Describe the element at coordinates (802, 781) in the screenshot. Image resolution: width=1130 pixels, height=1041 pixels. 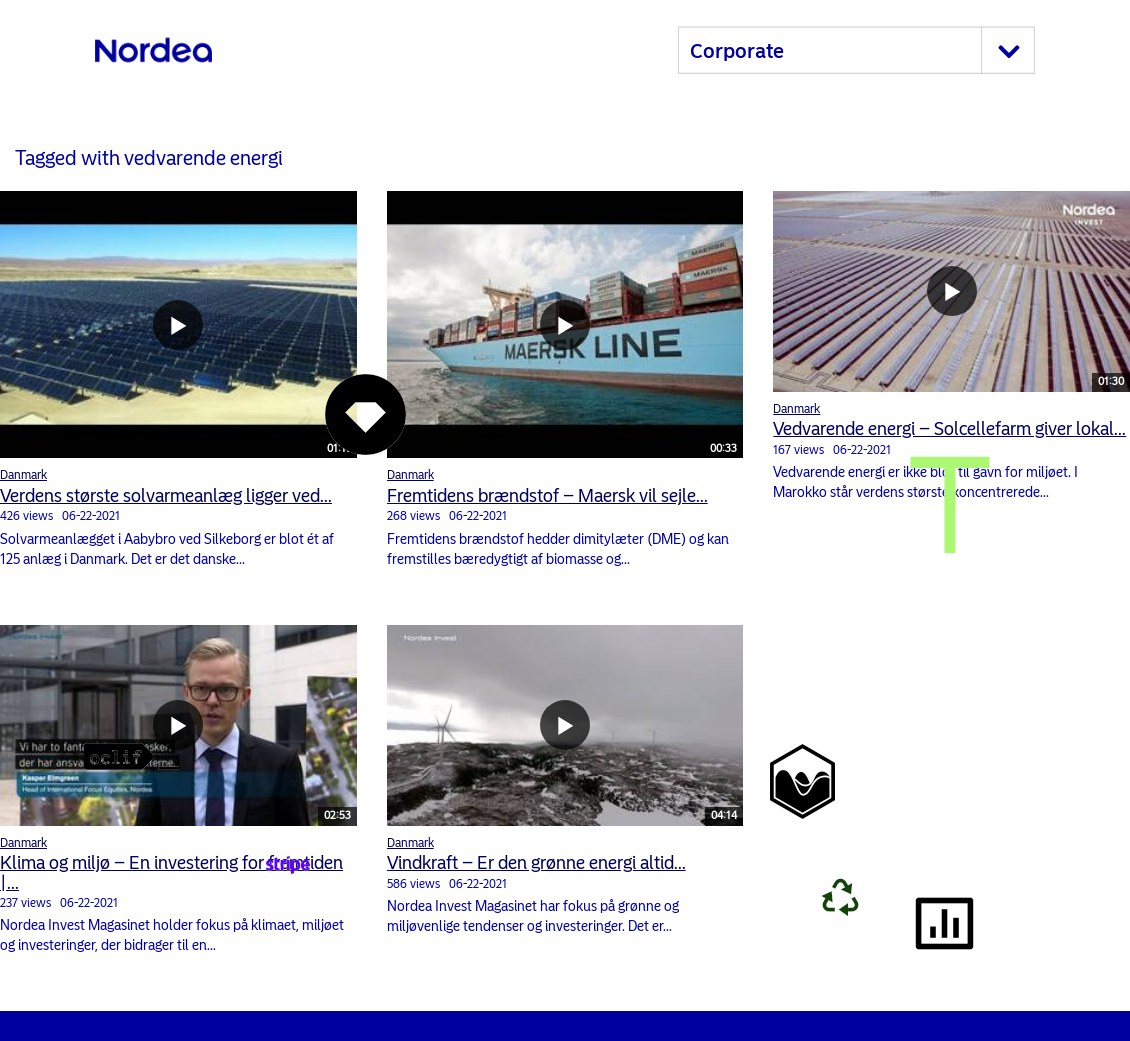
I see `chart.js library logo` at that location.